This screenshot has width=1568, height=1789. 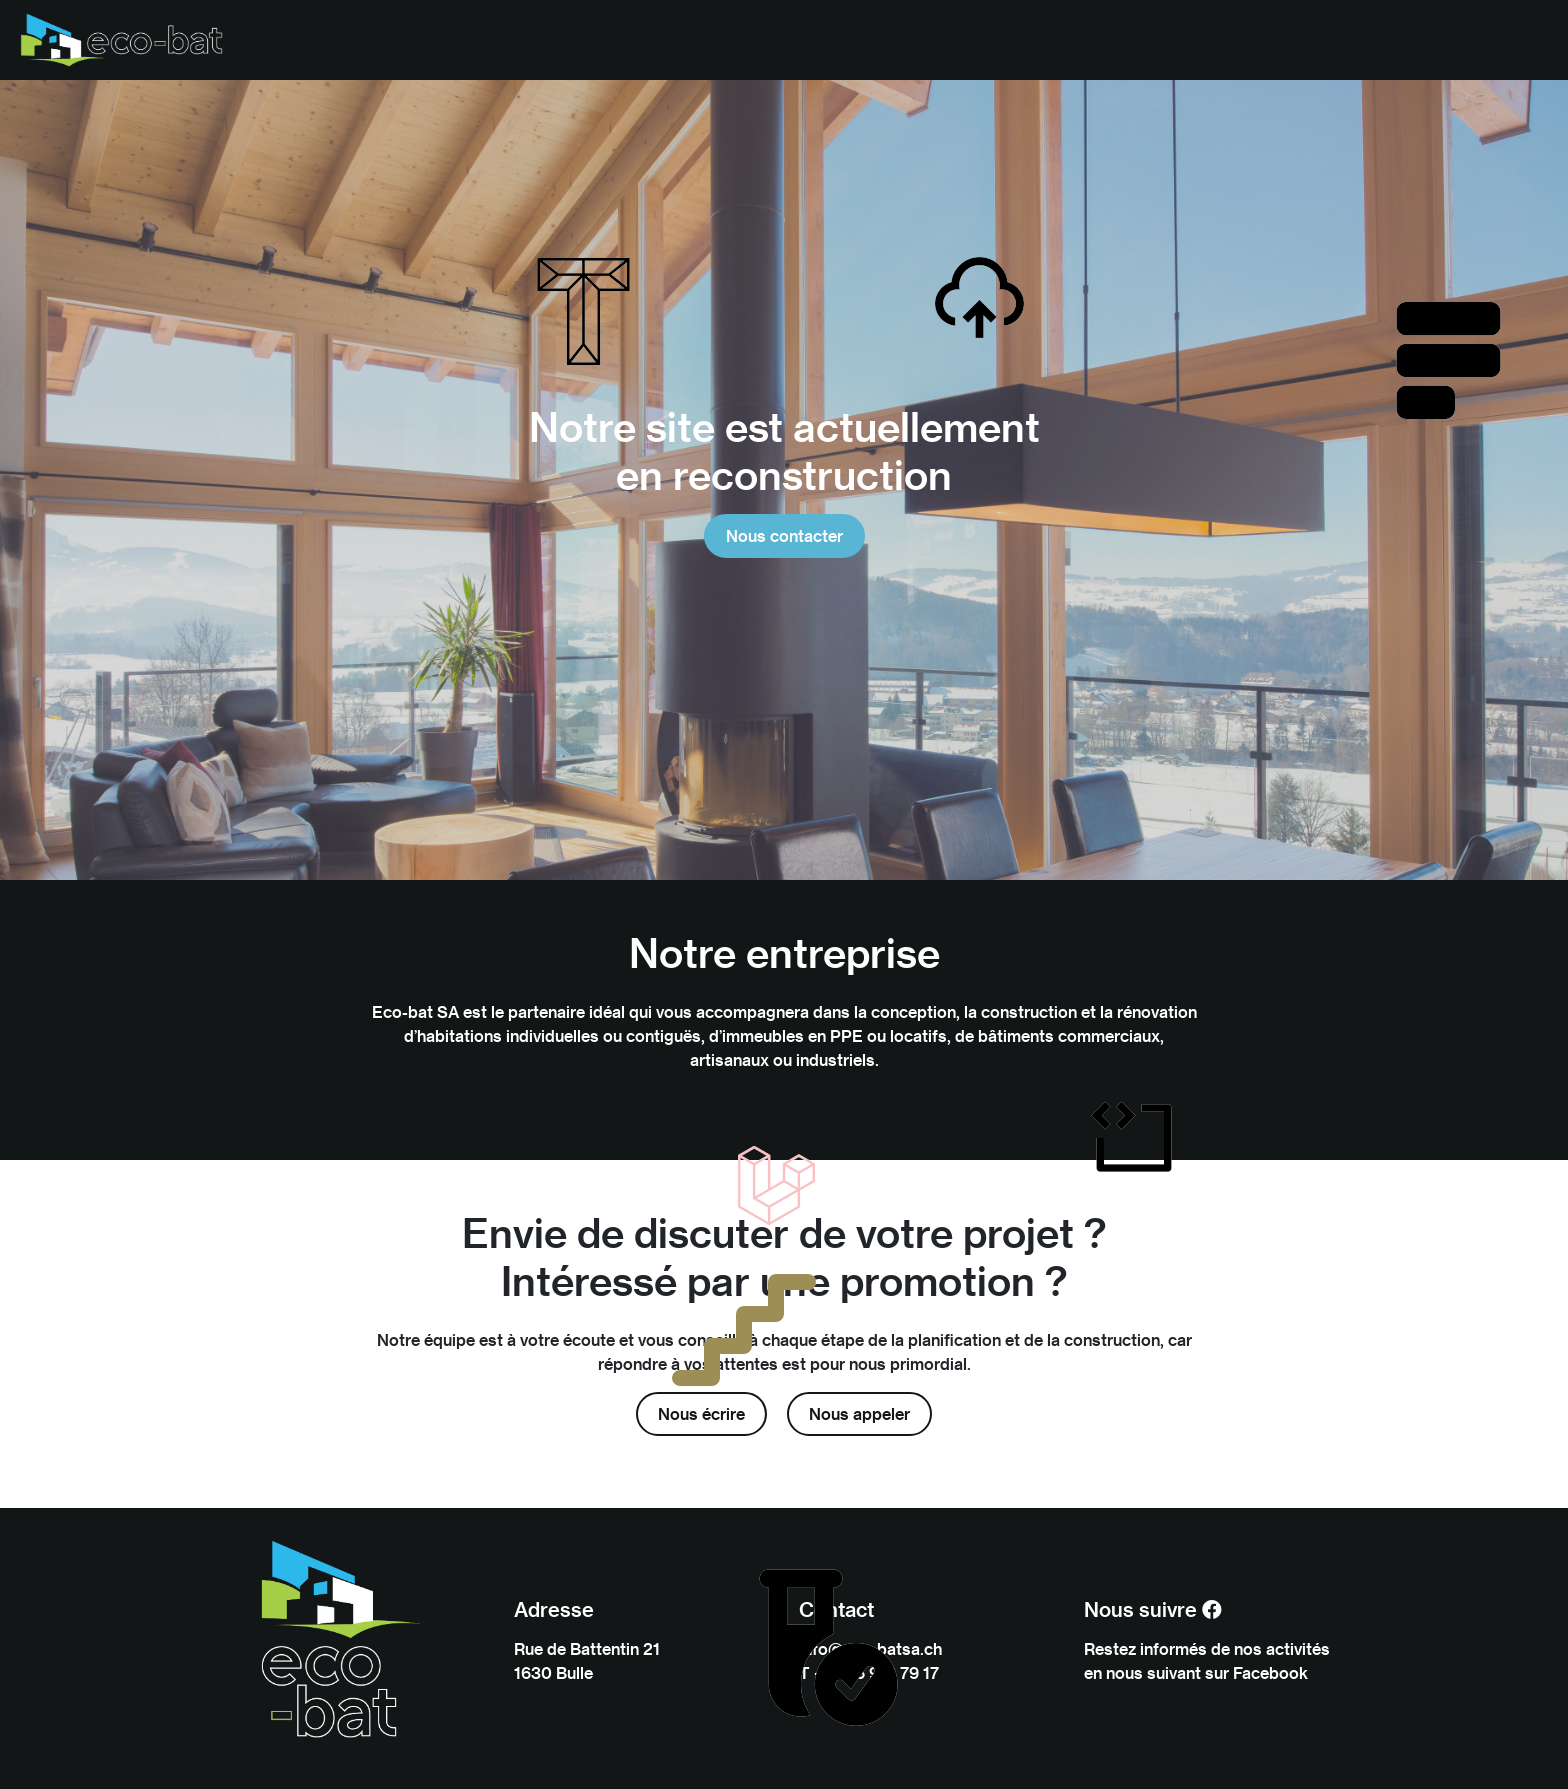 What do you see at coordinates (583, 311) in the screenshot?
I see `visit talenthouse website or app` at bounding box center [583, 311].